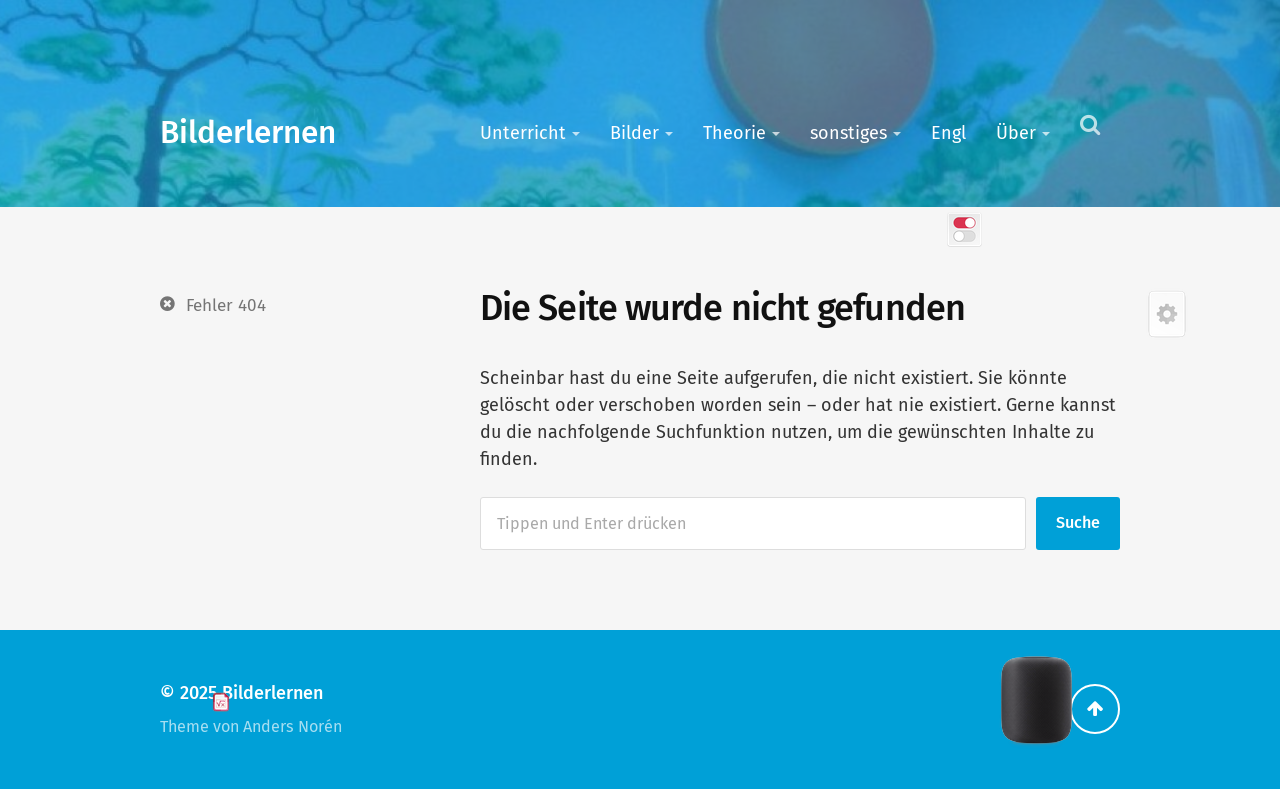 The width and height of the screenshot is (1280, 789). What do you see at coordinates (1167, 314) in the screenshot?
I see `a desktop application shortcut file` at bounding box center [1167, 314].